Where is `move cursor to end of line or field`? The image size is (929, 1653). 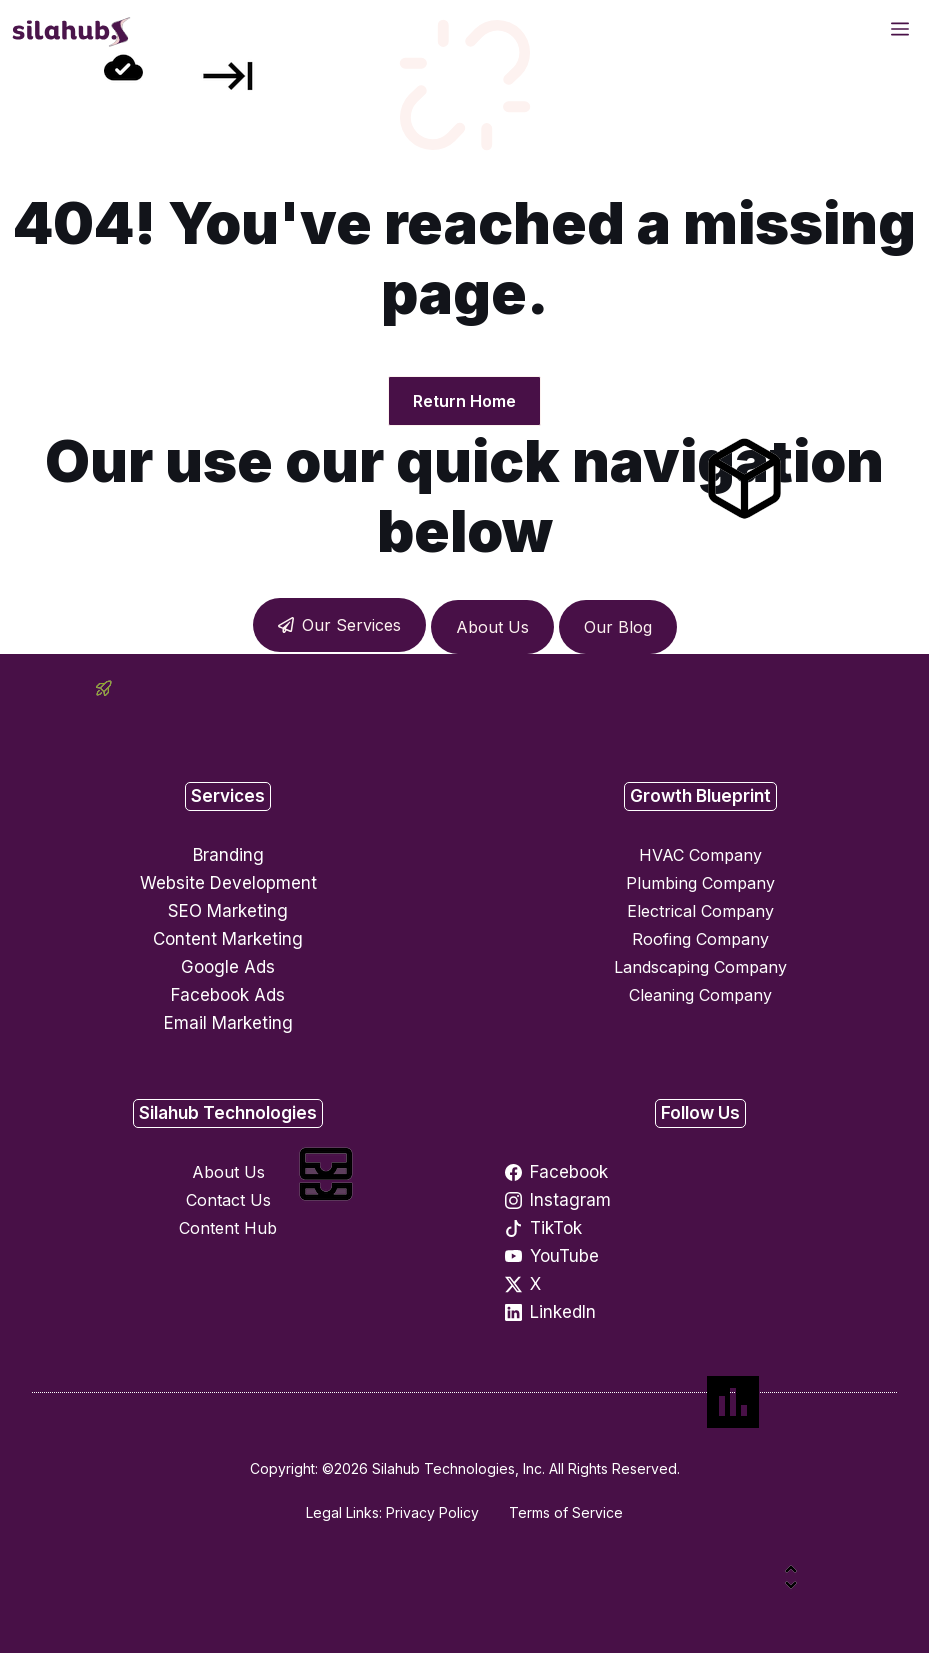 move cursor to end of line or field is located at coordinates (229, 76).